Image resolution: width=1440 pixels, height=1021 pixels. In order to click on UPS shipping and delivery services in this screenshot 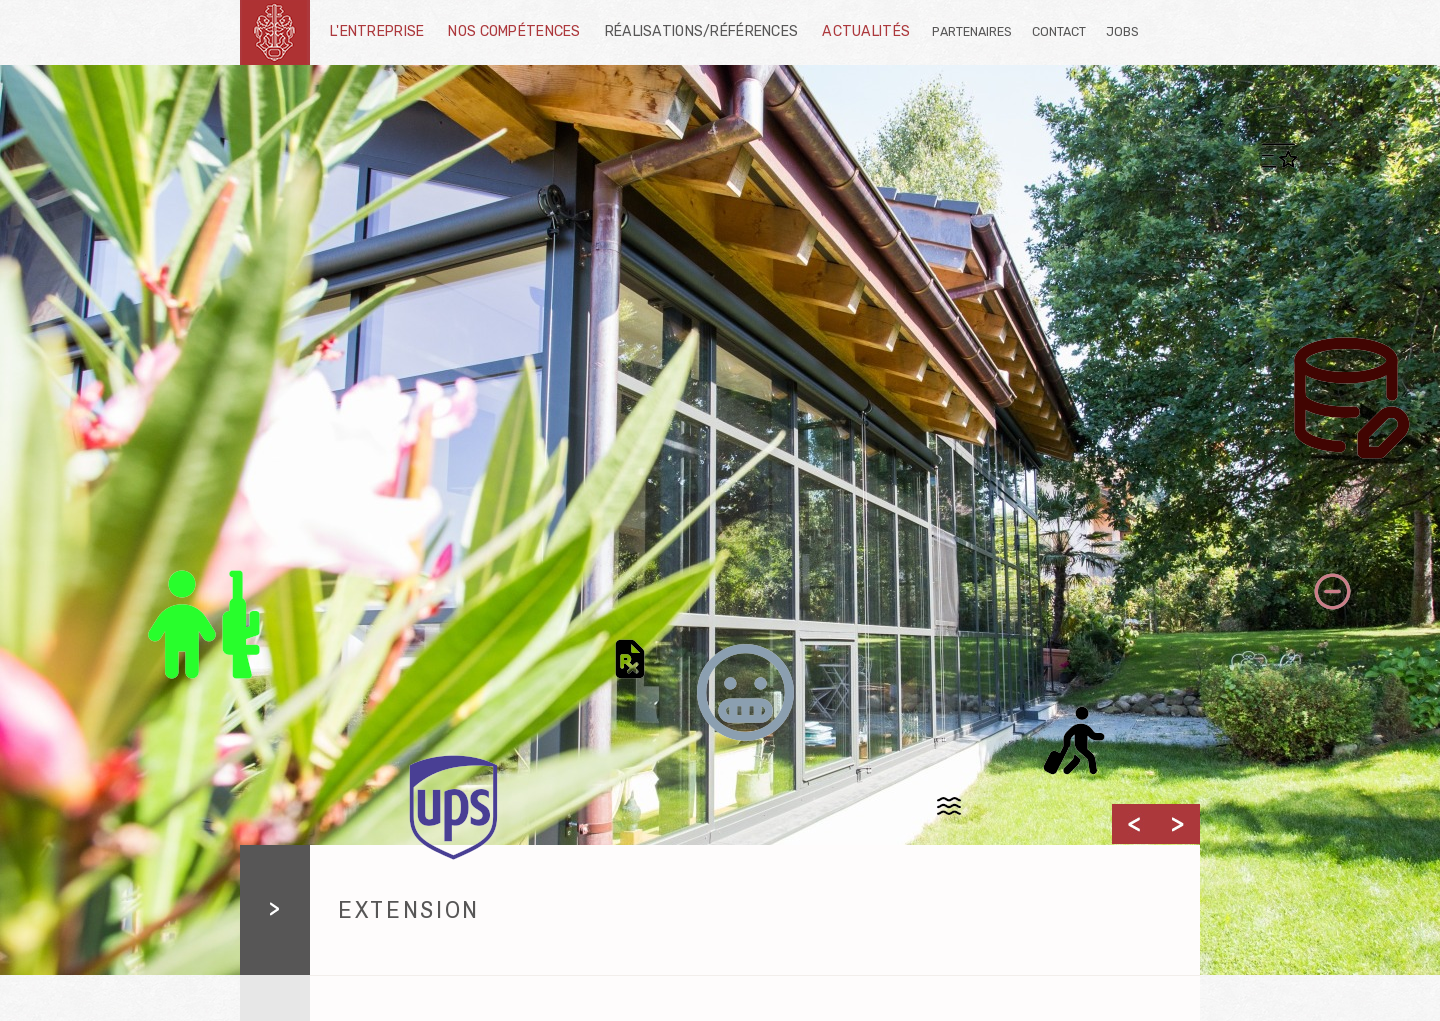, I will do `click(453, 807)`.